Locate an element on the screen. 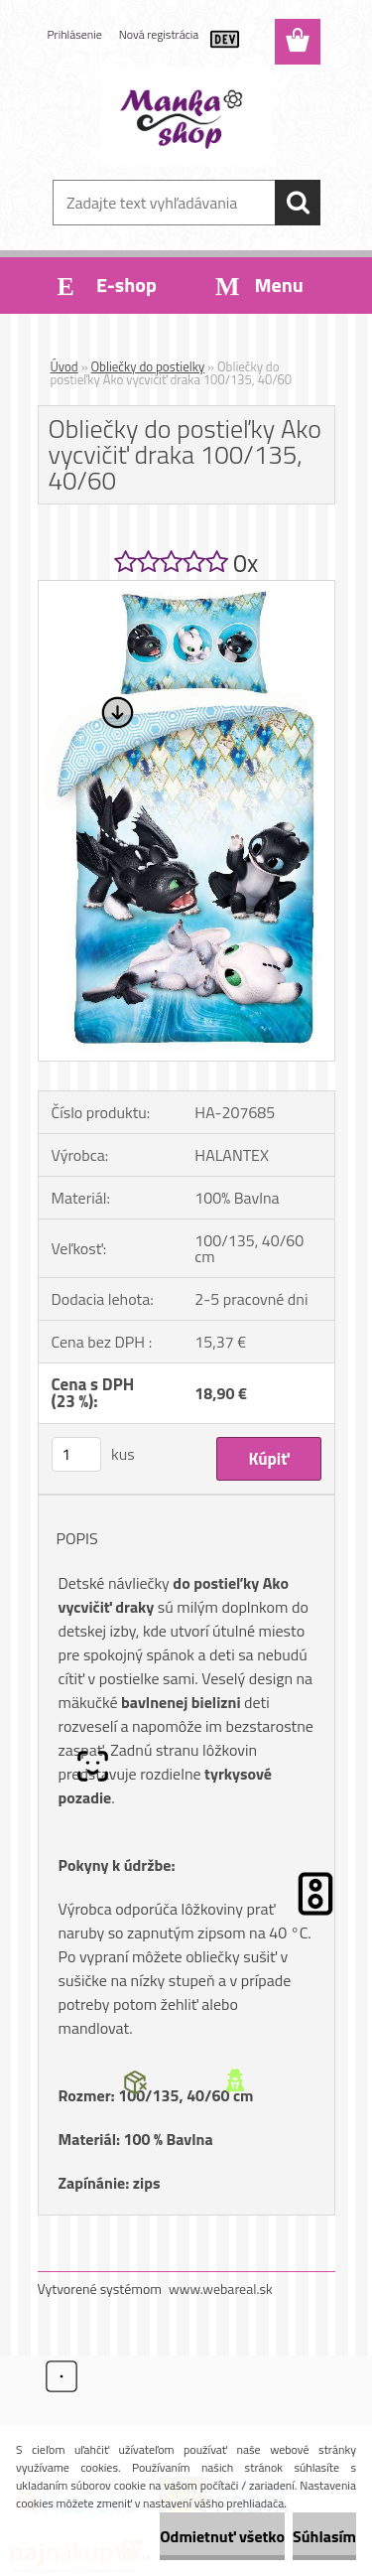 The image size is (372, 2576). access incognito or private browsing mode is located at coordinates (235, 2080).